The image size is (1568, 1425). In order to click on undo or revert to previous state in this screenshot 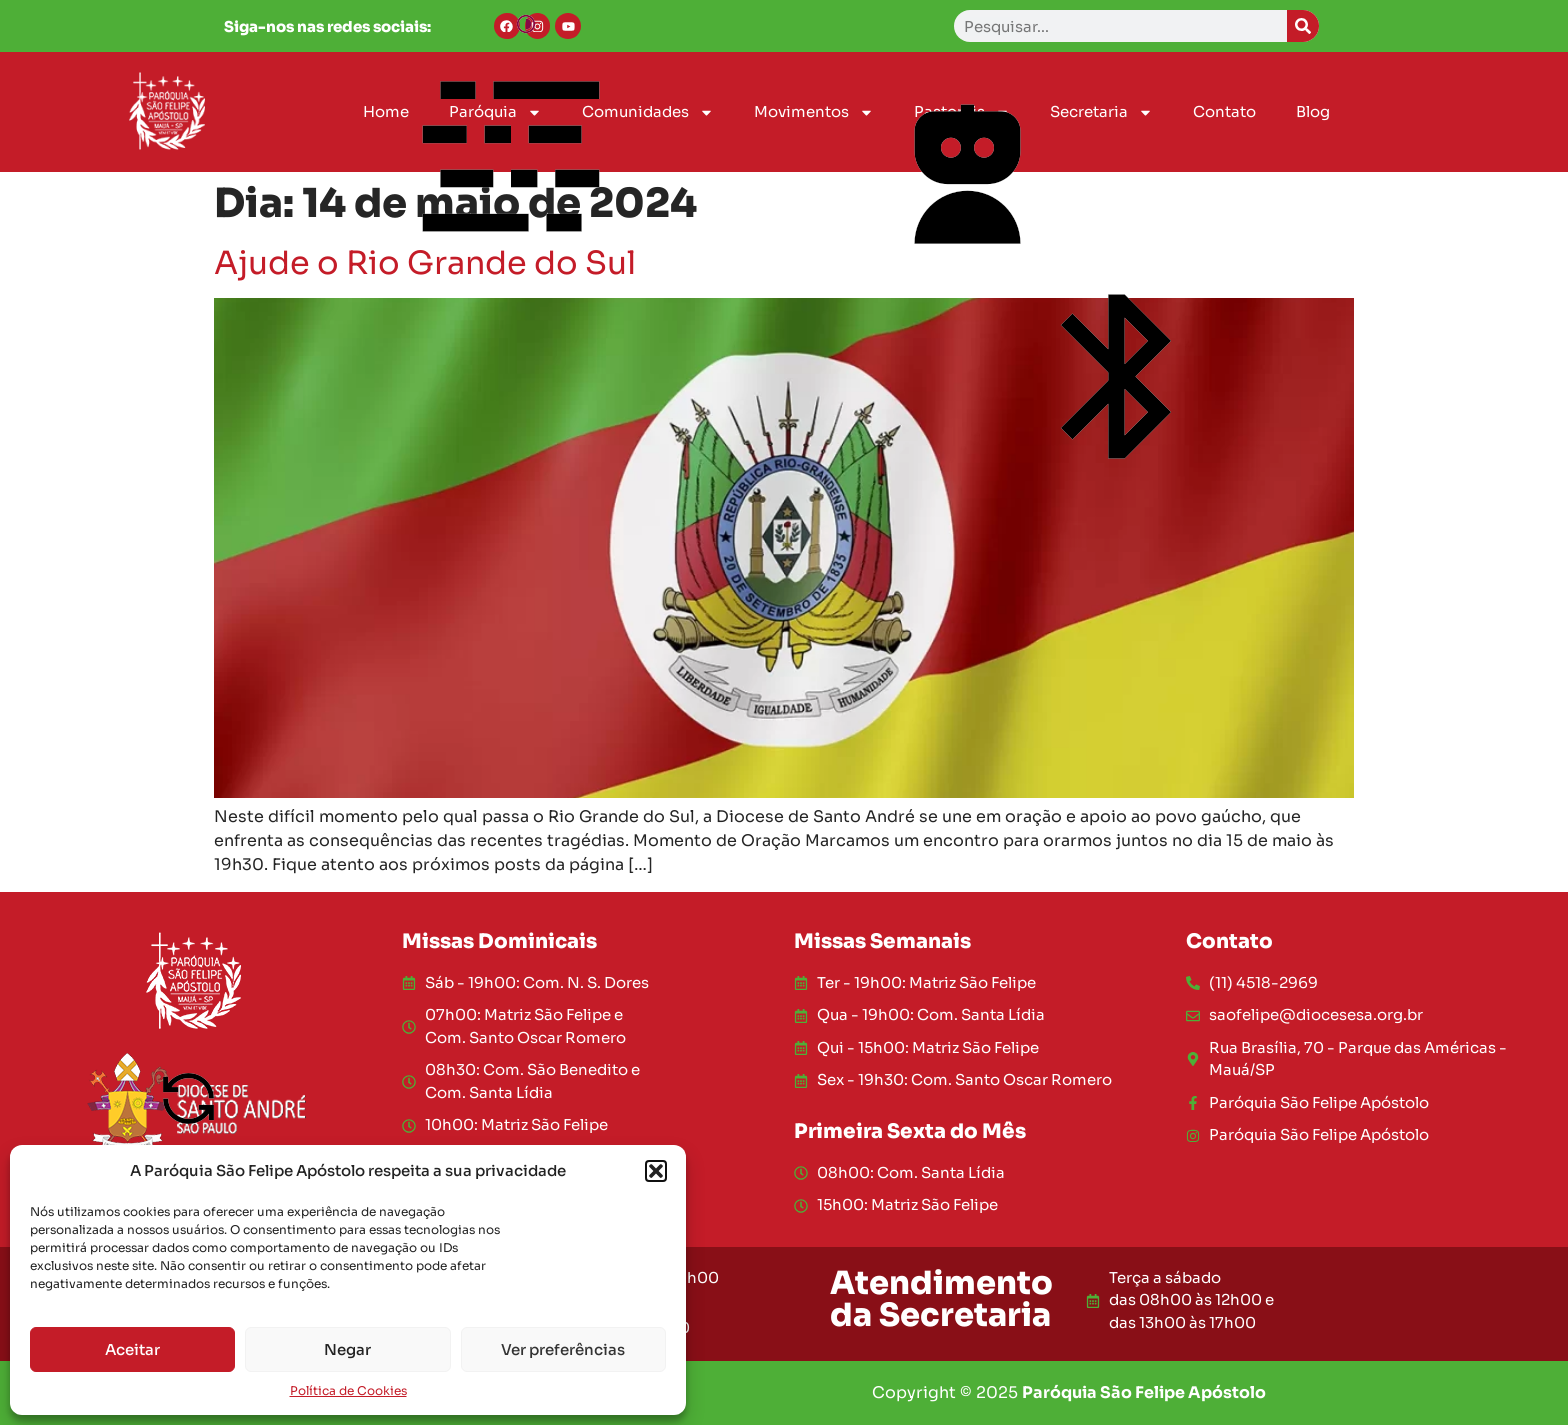, I will do `click(188, 1098)`.